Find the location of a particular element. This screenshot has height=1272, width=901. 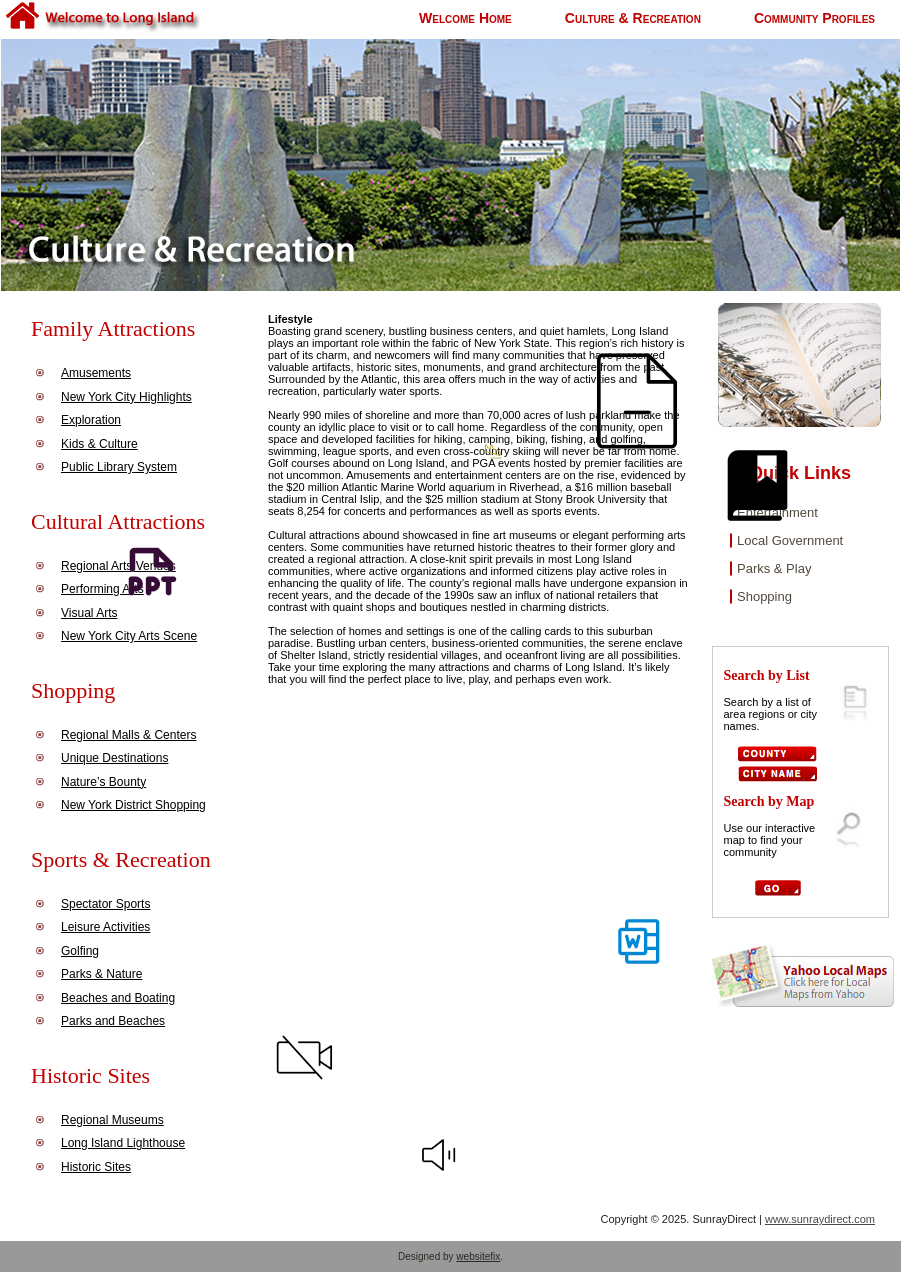

access your bookmarked reading list is located at coordinates (757, 485).